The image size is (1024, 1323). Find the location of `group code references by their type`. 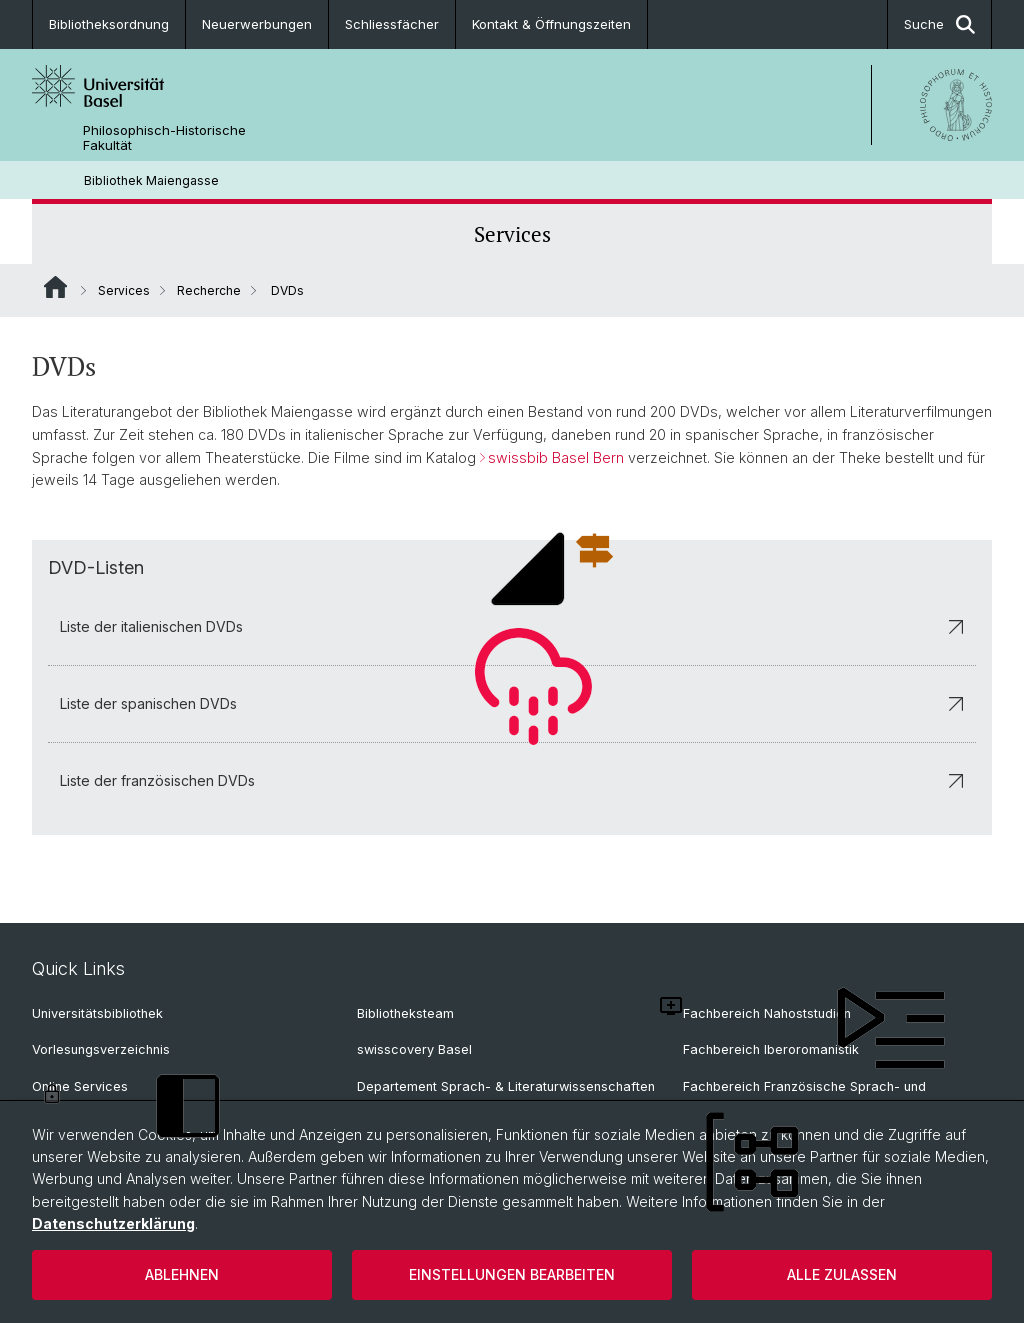

group code references by their type is located at coordinates (756, 1162).